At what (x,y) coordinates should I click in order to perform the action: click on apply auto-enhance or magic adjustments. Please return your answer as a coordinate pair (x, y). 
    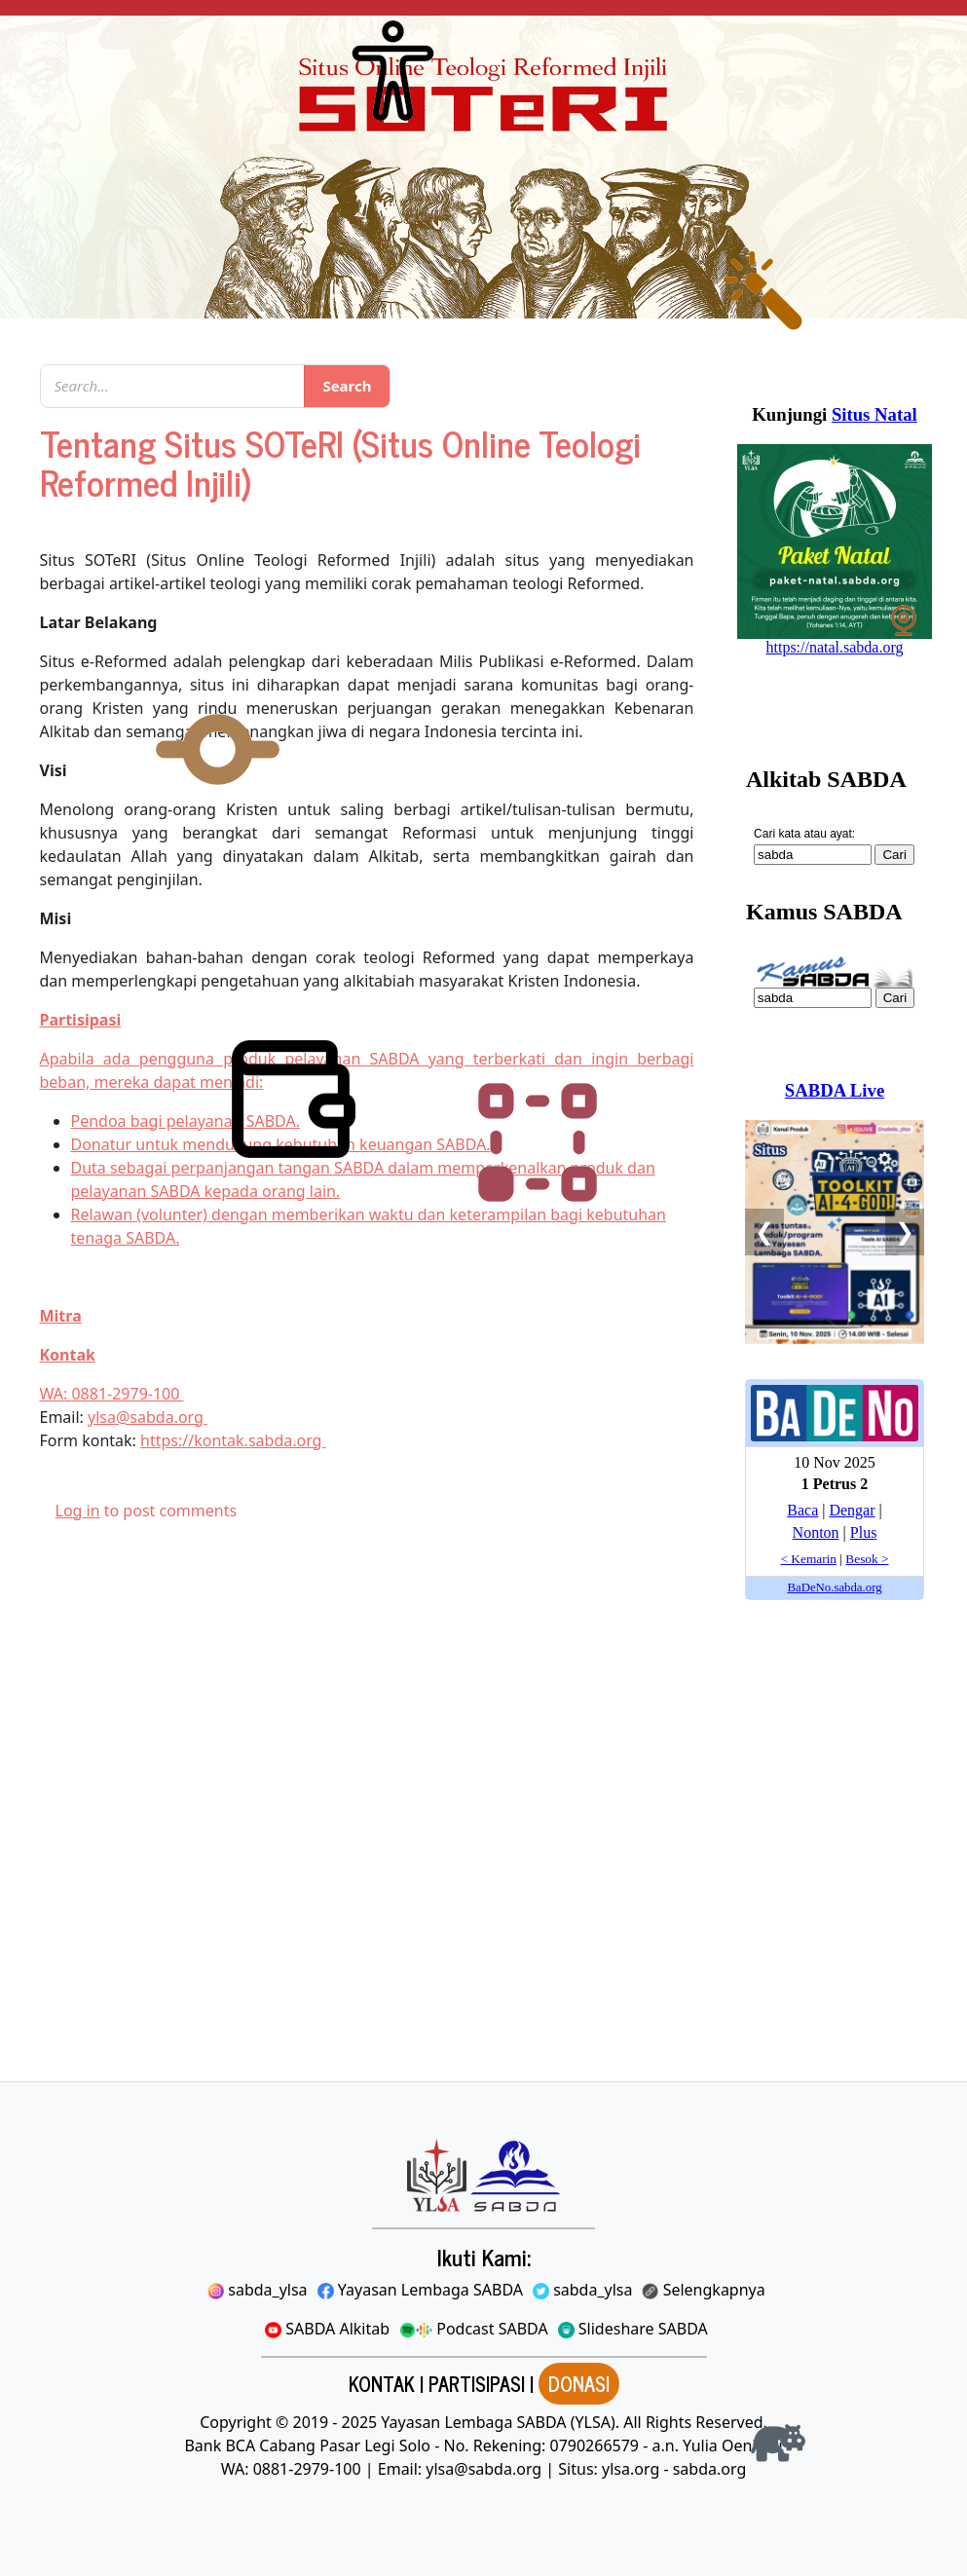
    Looking at the image, I should click on (763, 291).